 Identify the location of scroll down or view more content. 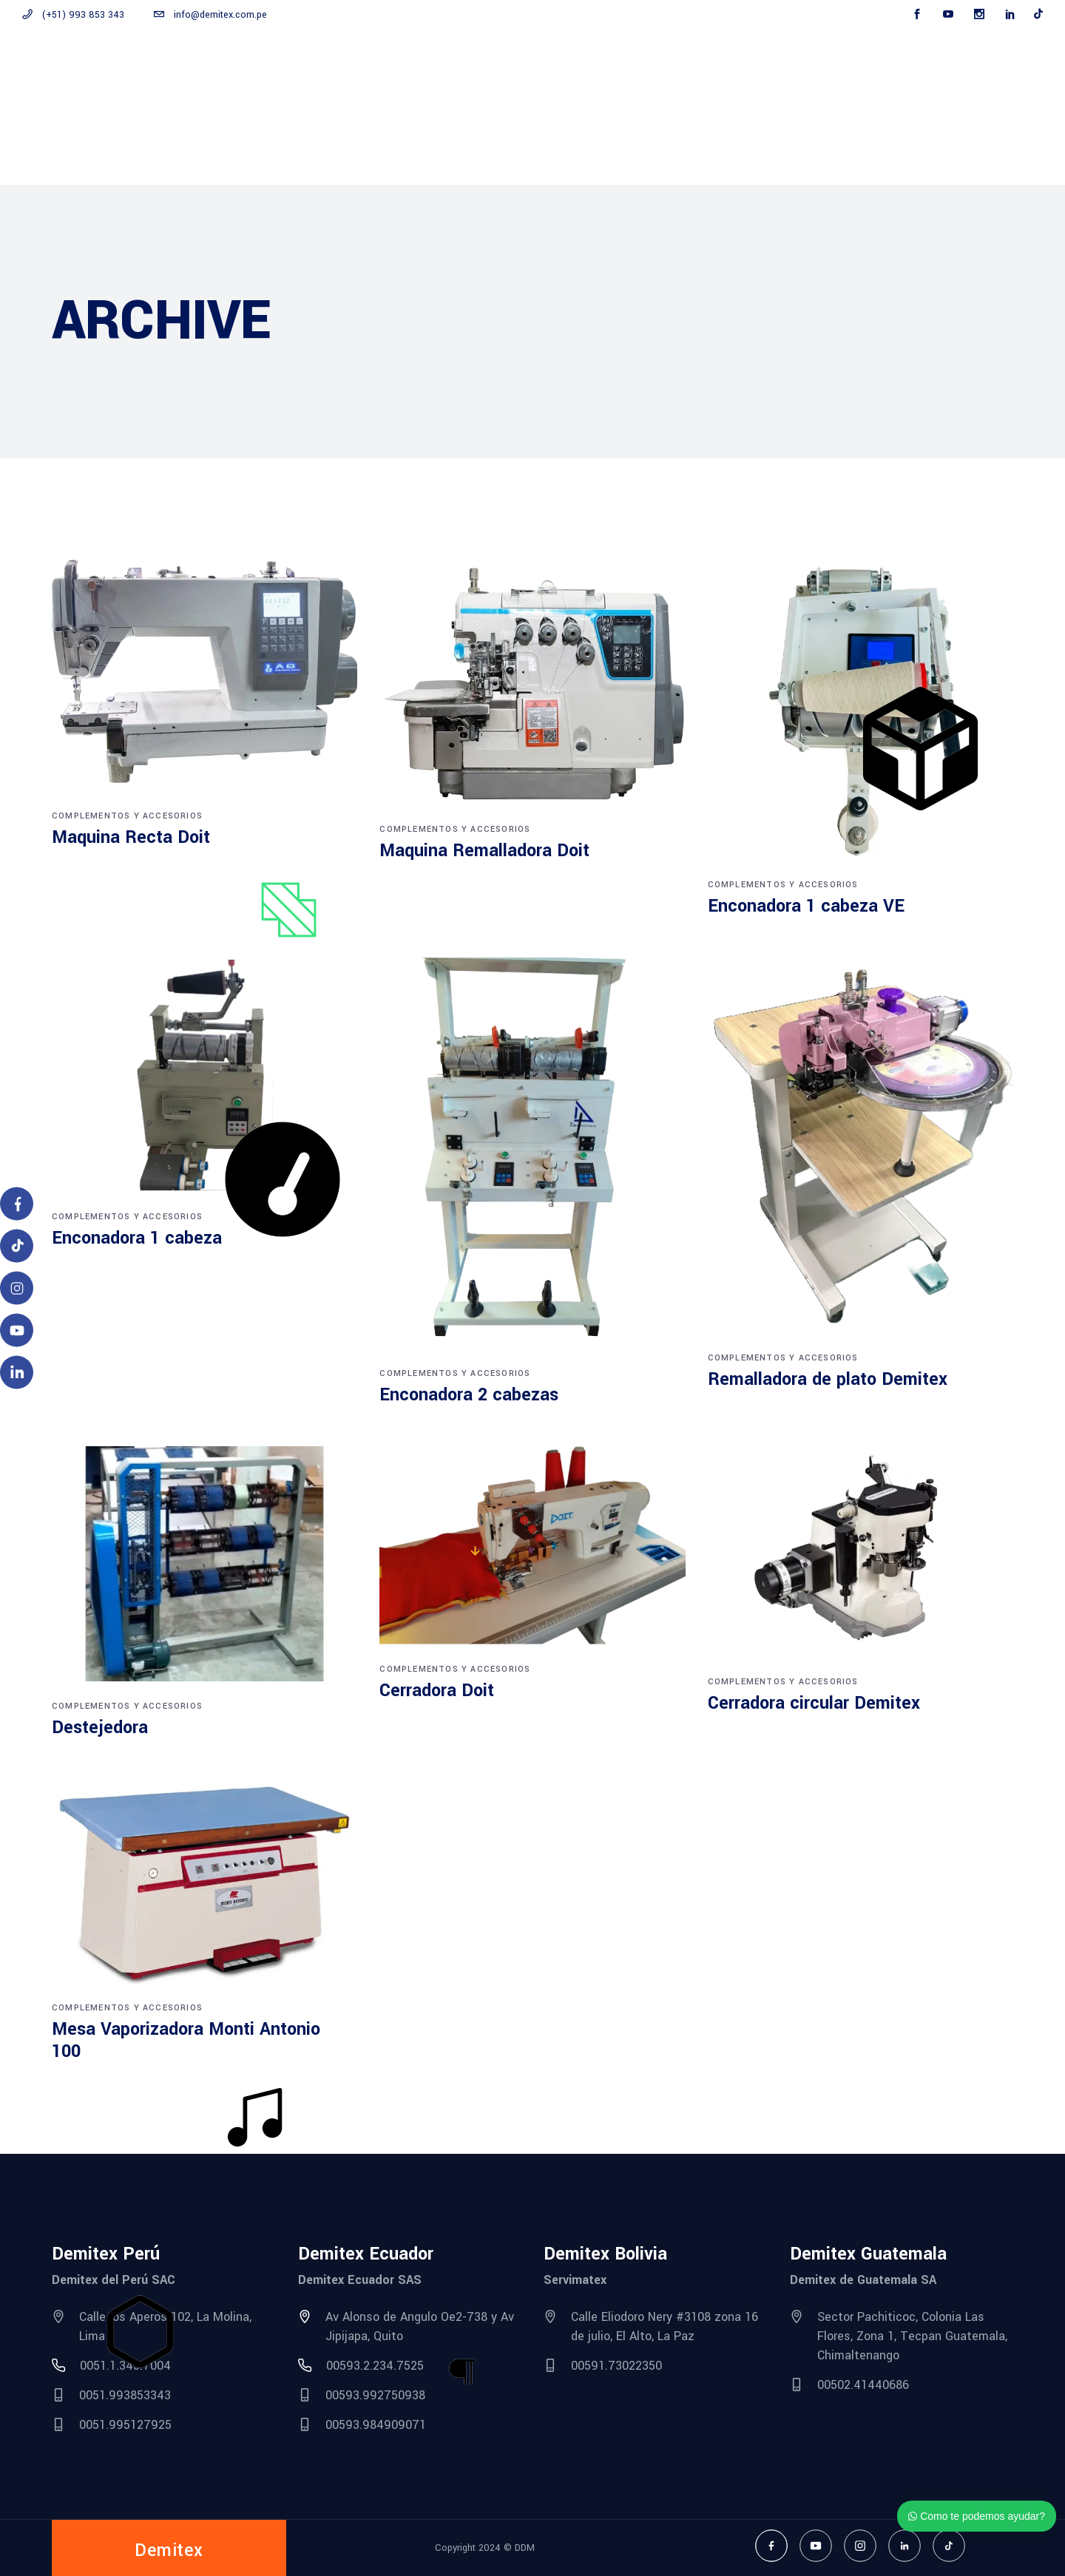
(475, 1550).